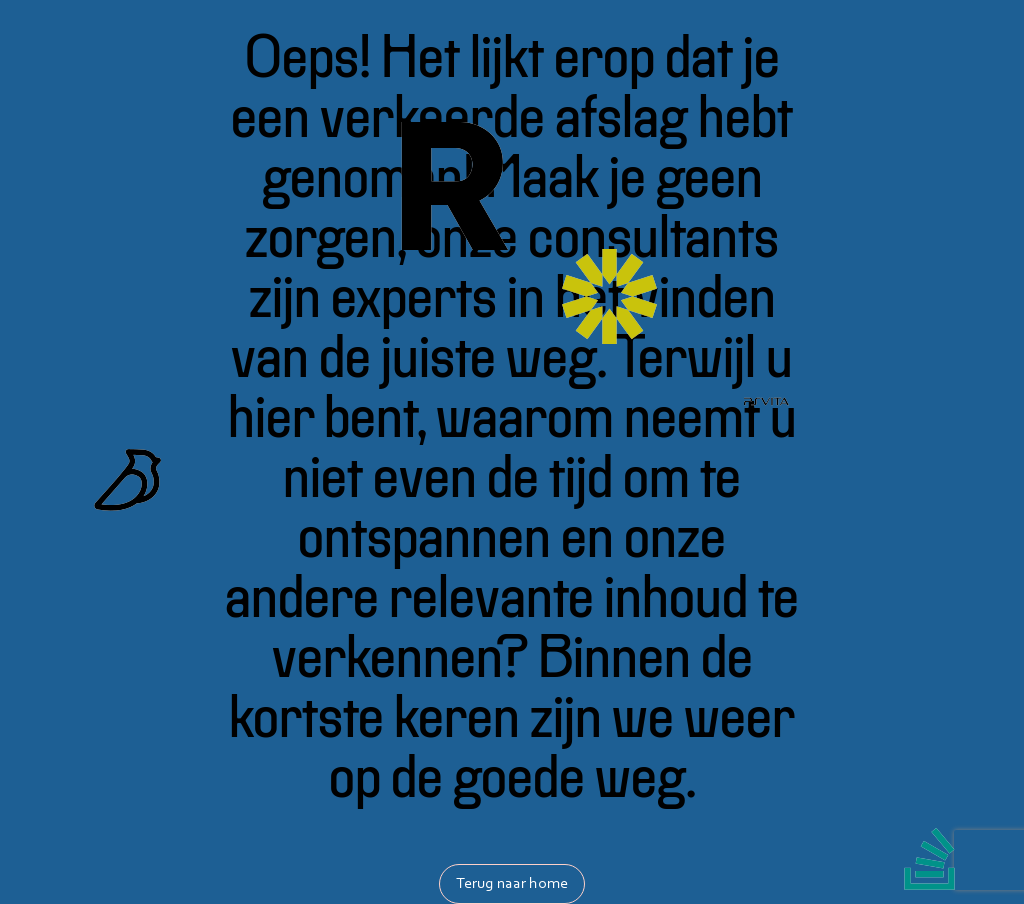 The image size is (1024, 904). What do you see at coordinates (929, 858) in the screenshot?
I see `visit stack overflow website` at bounding box center [929, 858].